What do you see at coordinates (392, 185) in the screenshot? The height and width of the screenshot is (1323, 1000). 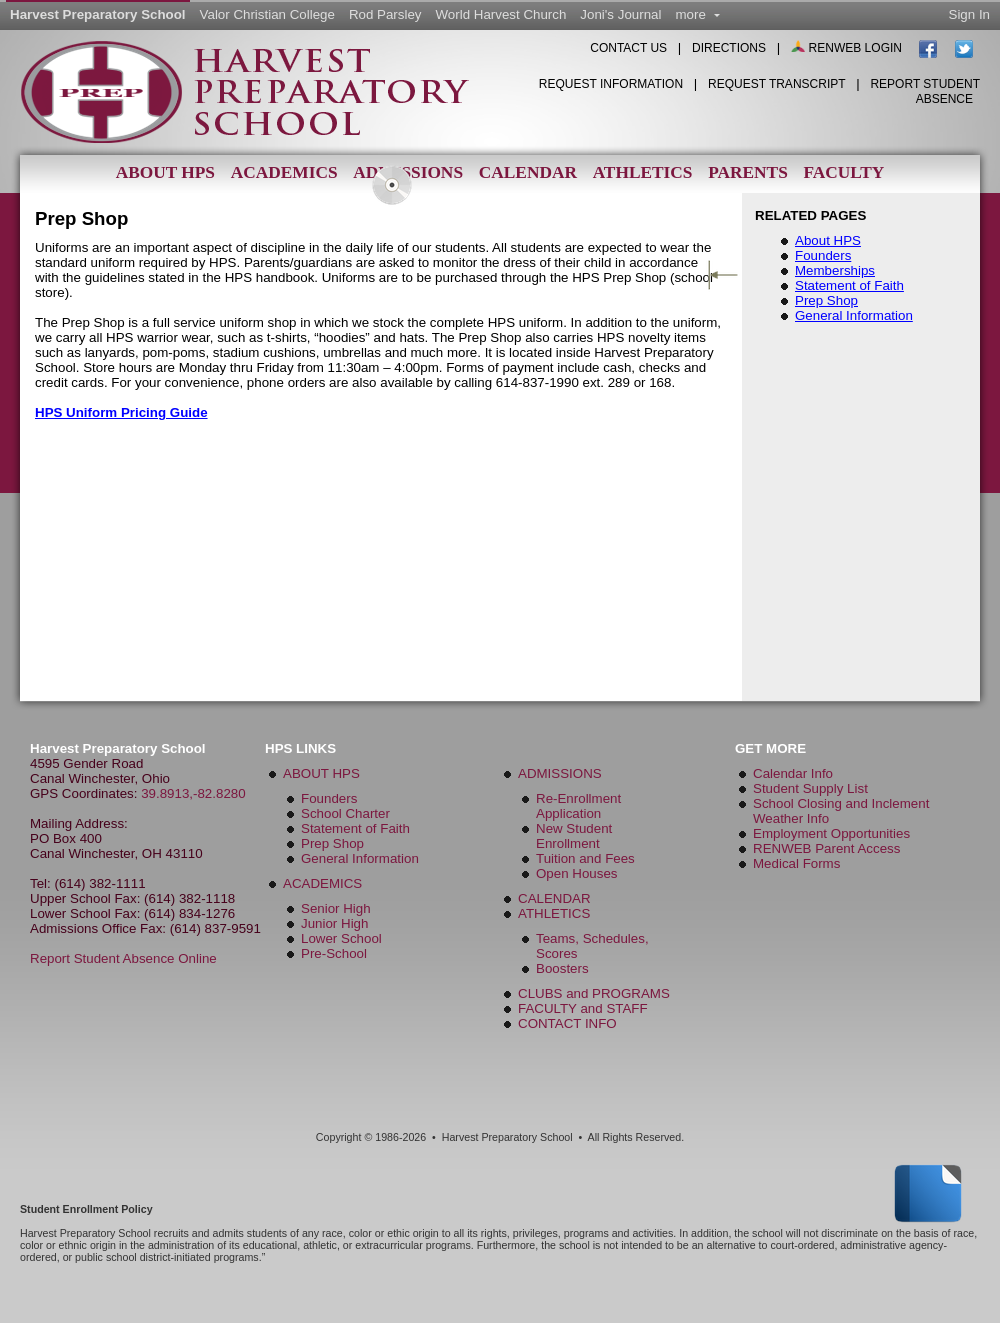 I see `access cd/dvd drive or optical media` at bounding box center [392, 185].